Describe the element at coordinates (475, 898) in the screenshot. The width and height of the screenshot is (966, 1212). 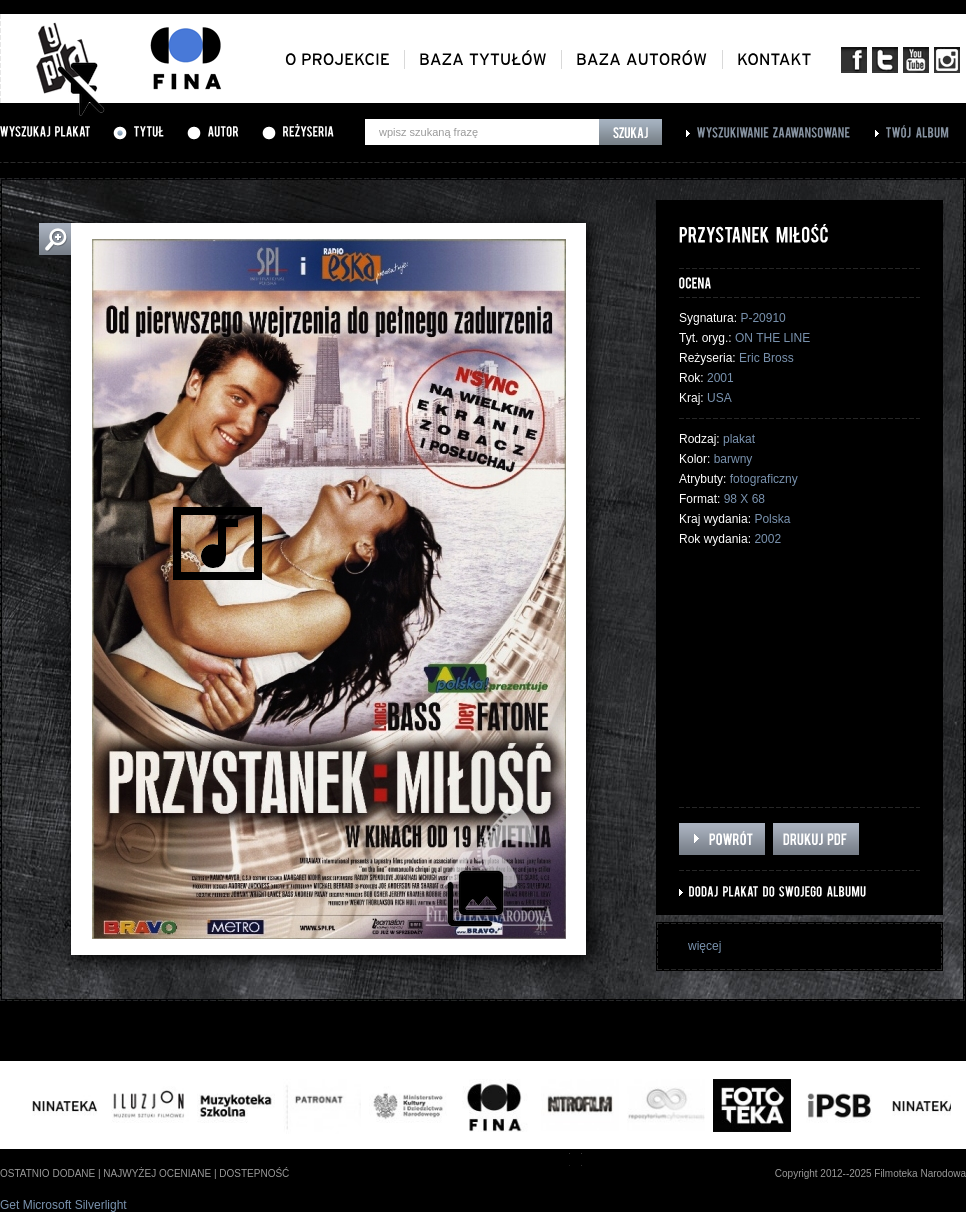
I see `access your photo library` at that location.